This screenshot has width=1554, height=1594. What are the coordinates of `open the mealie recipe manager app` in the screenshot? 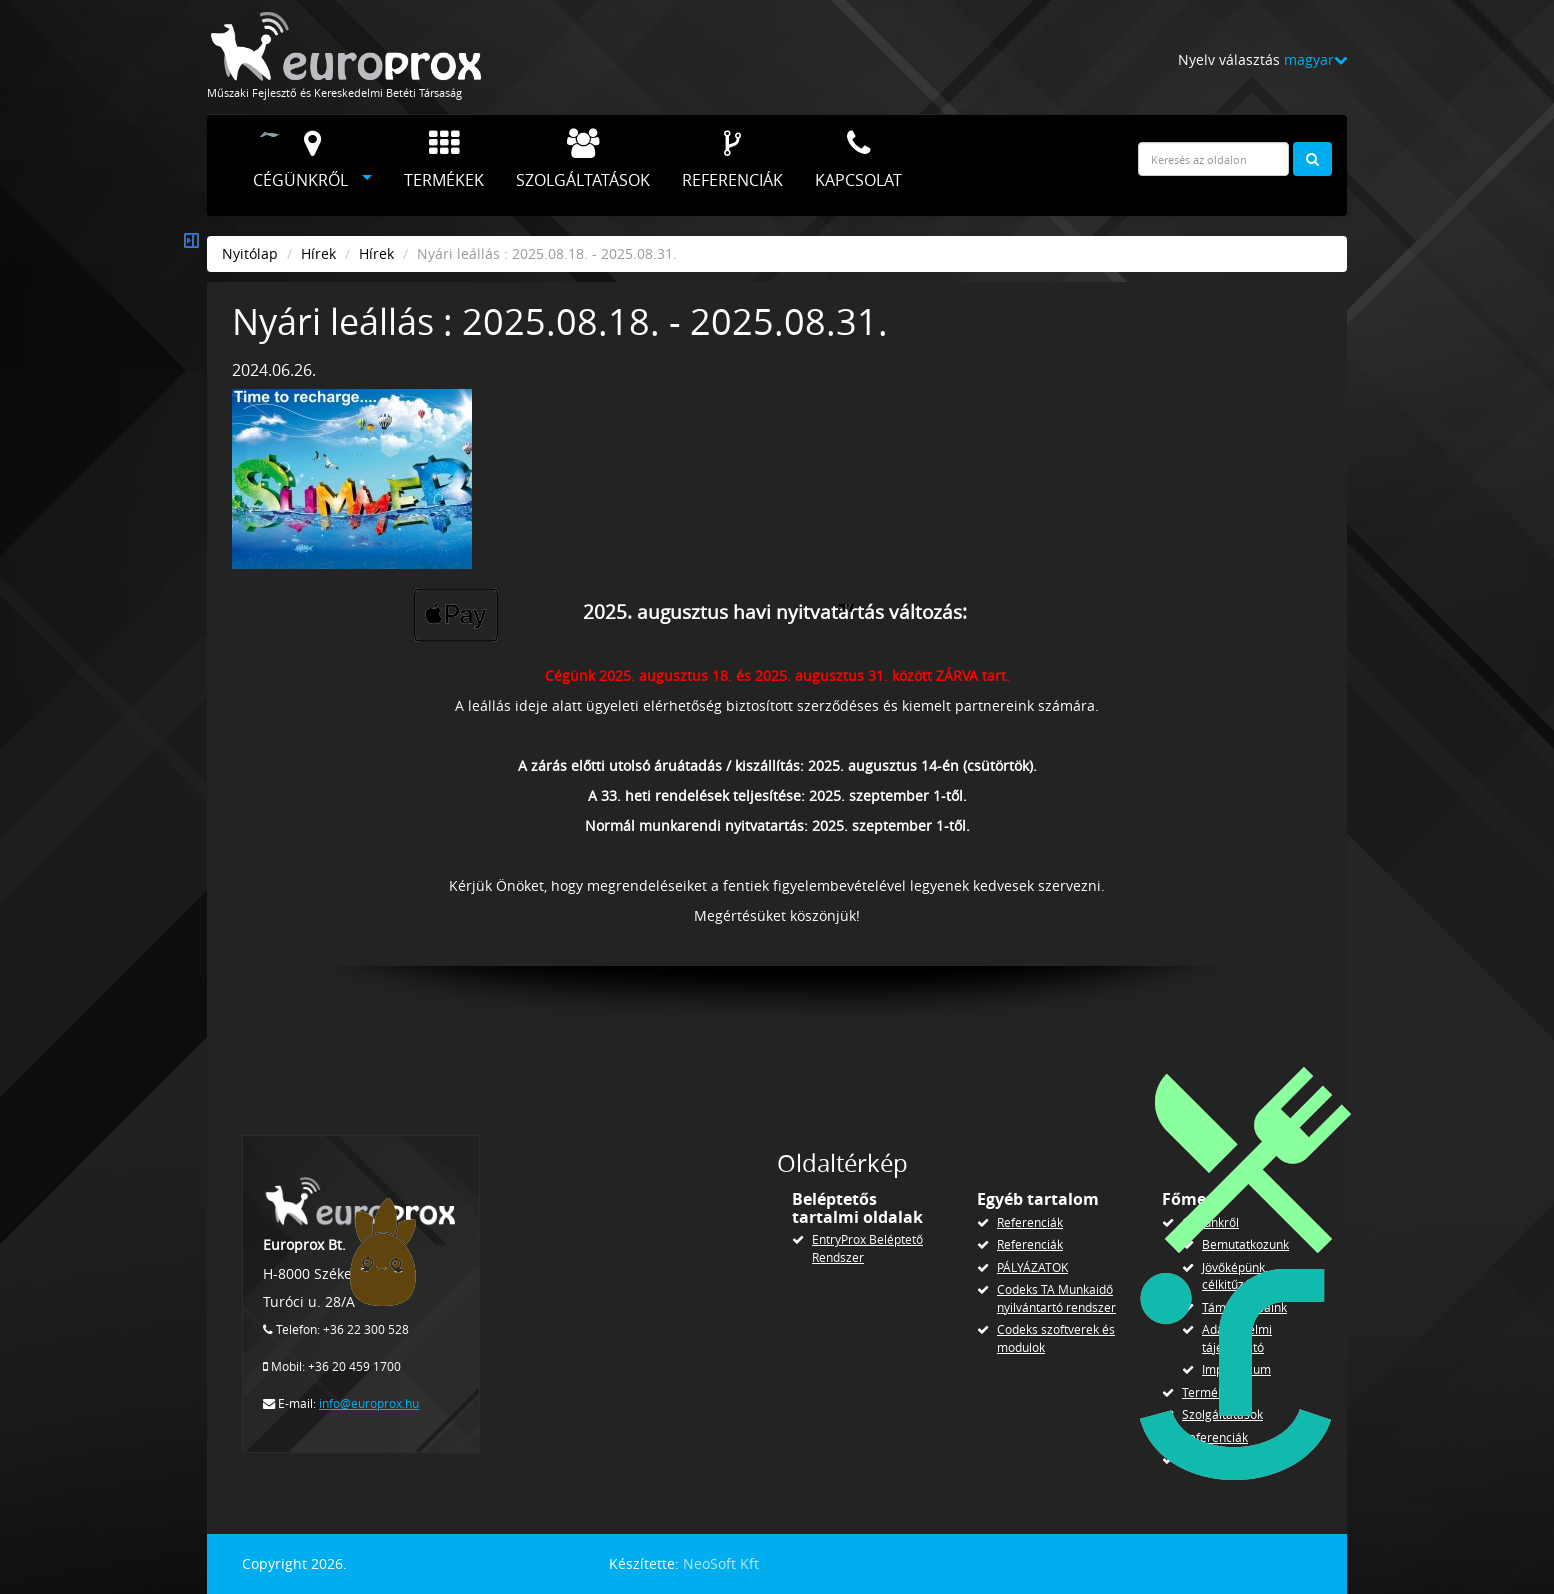 It's located at (1253, 1160).